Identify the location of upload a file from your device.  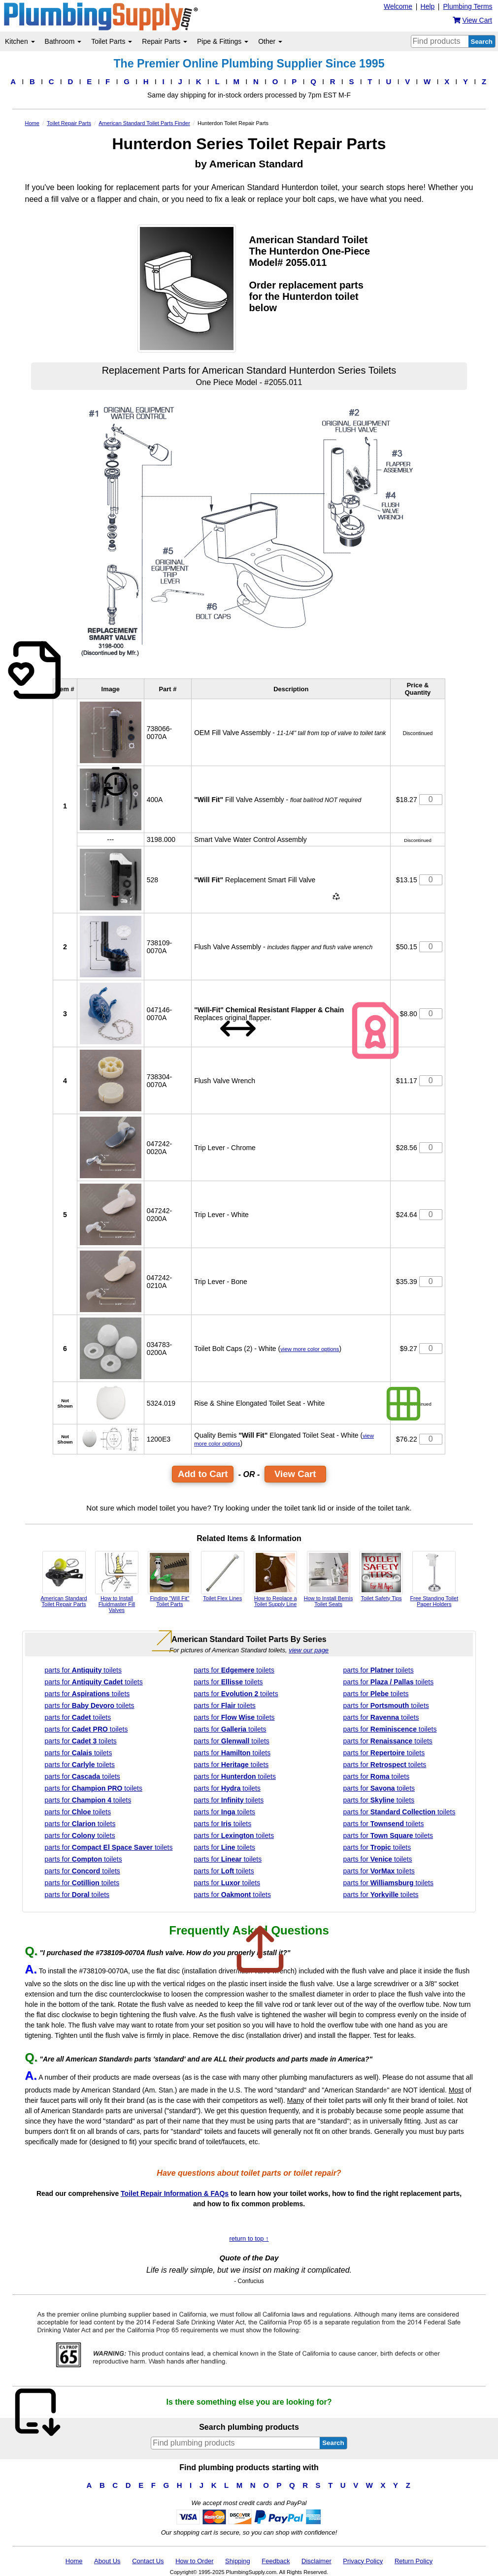
(260, 1949).